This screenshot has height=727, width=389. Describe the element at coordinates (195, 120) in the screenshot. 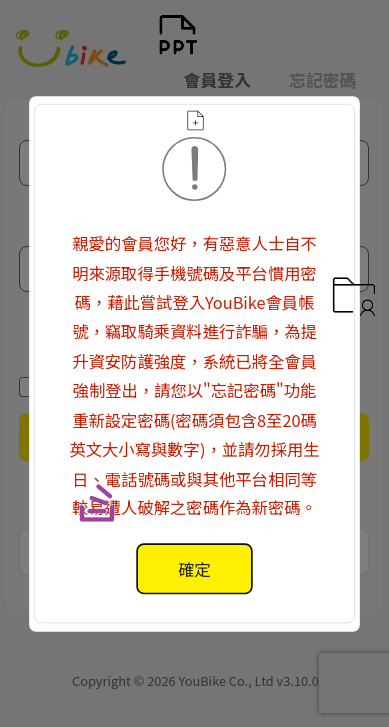

I see `create a new file` at that location.